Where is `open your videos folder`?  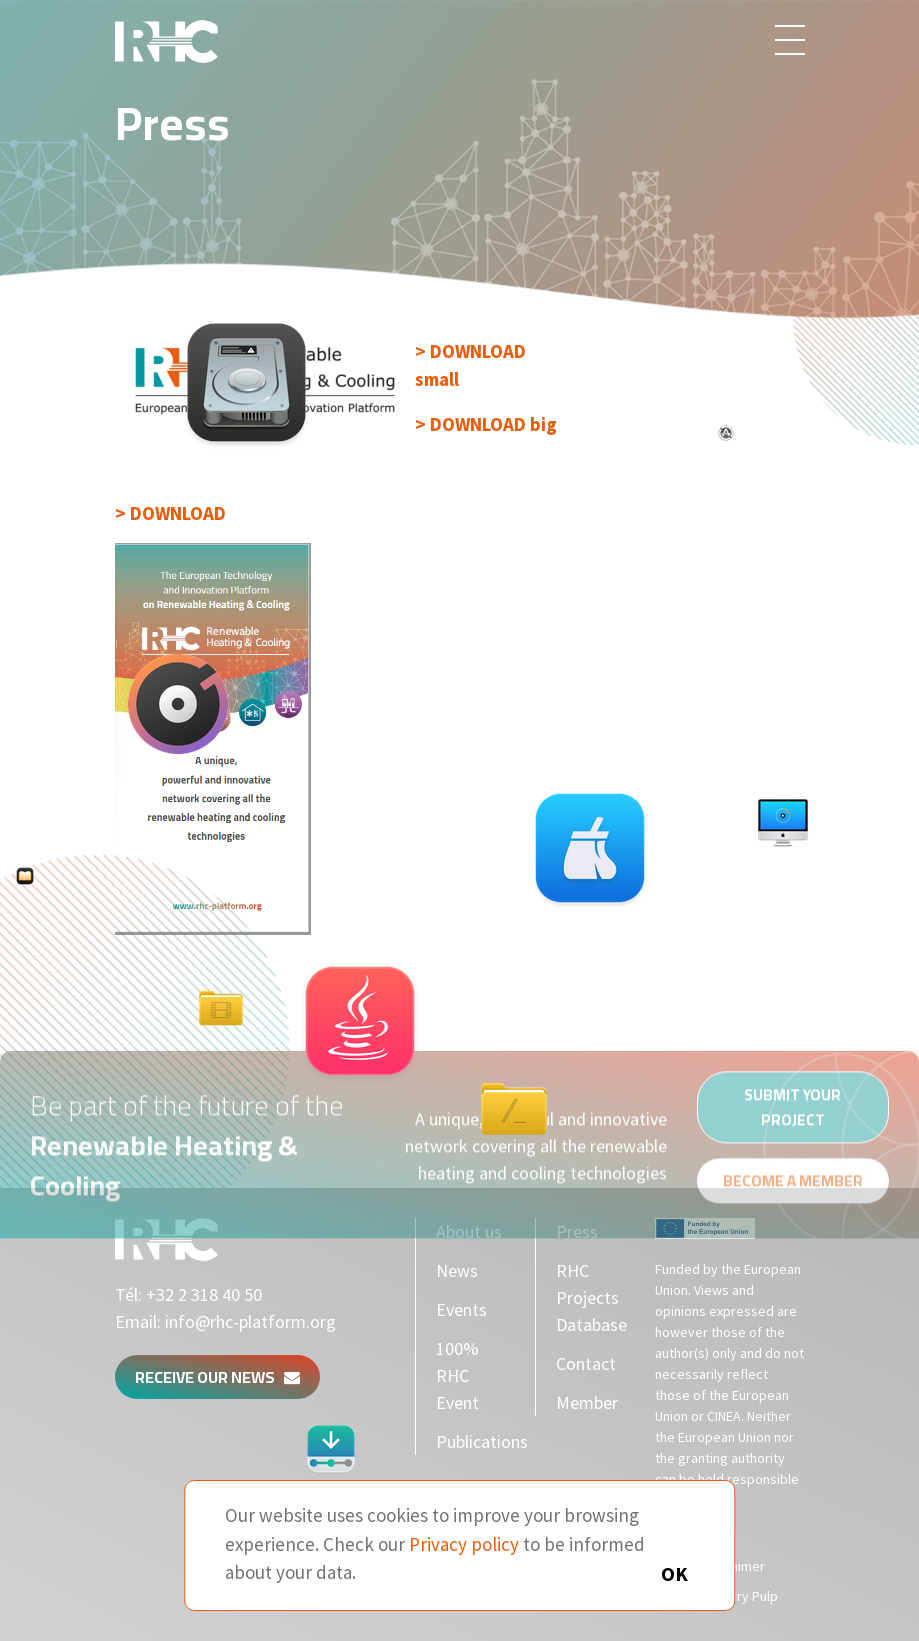
open your videos folder is located at coordinates (221, 1008).